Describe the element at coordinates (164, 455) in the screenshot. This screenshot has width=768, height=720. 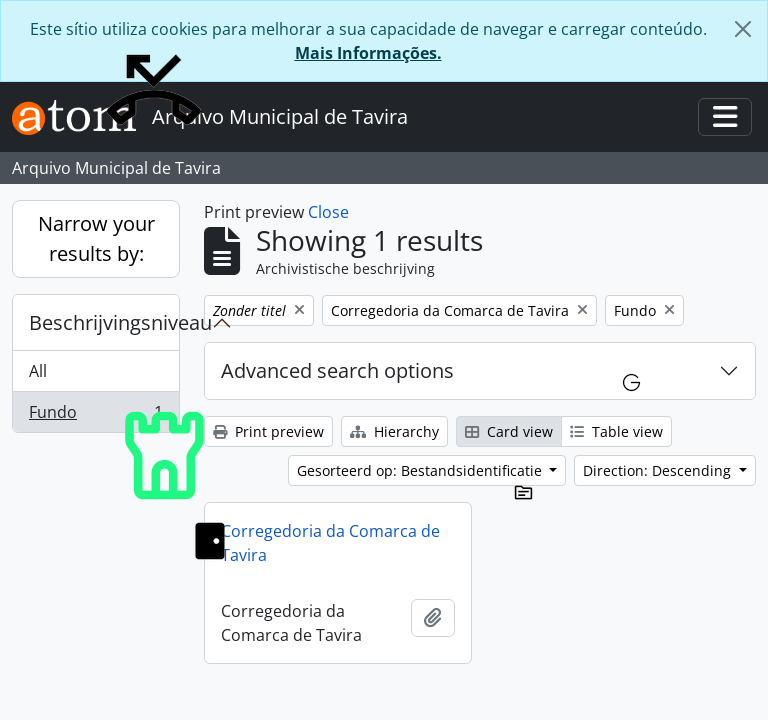
I see `access castle or fortress-themed game` at that location.